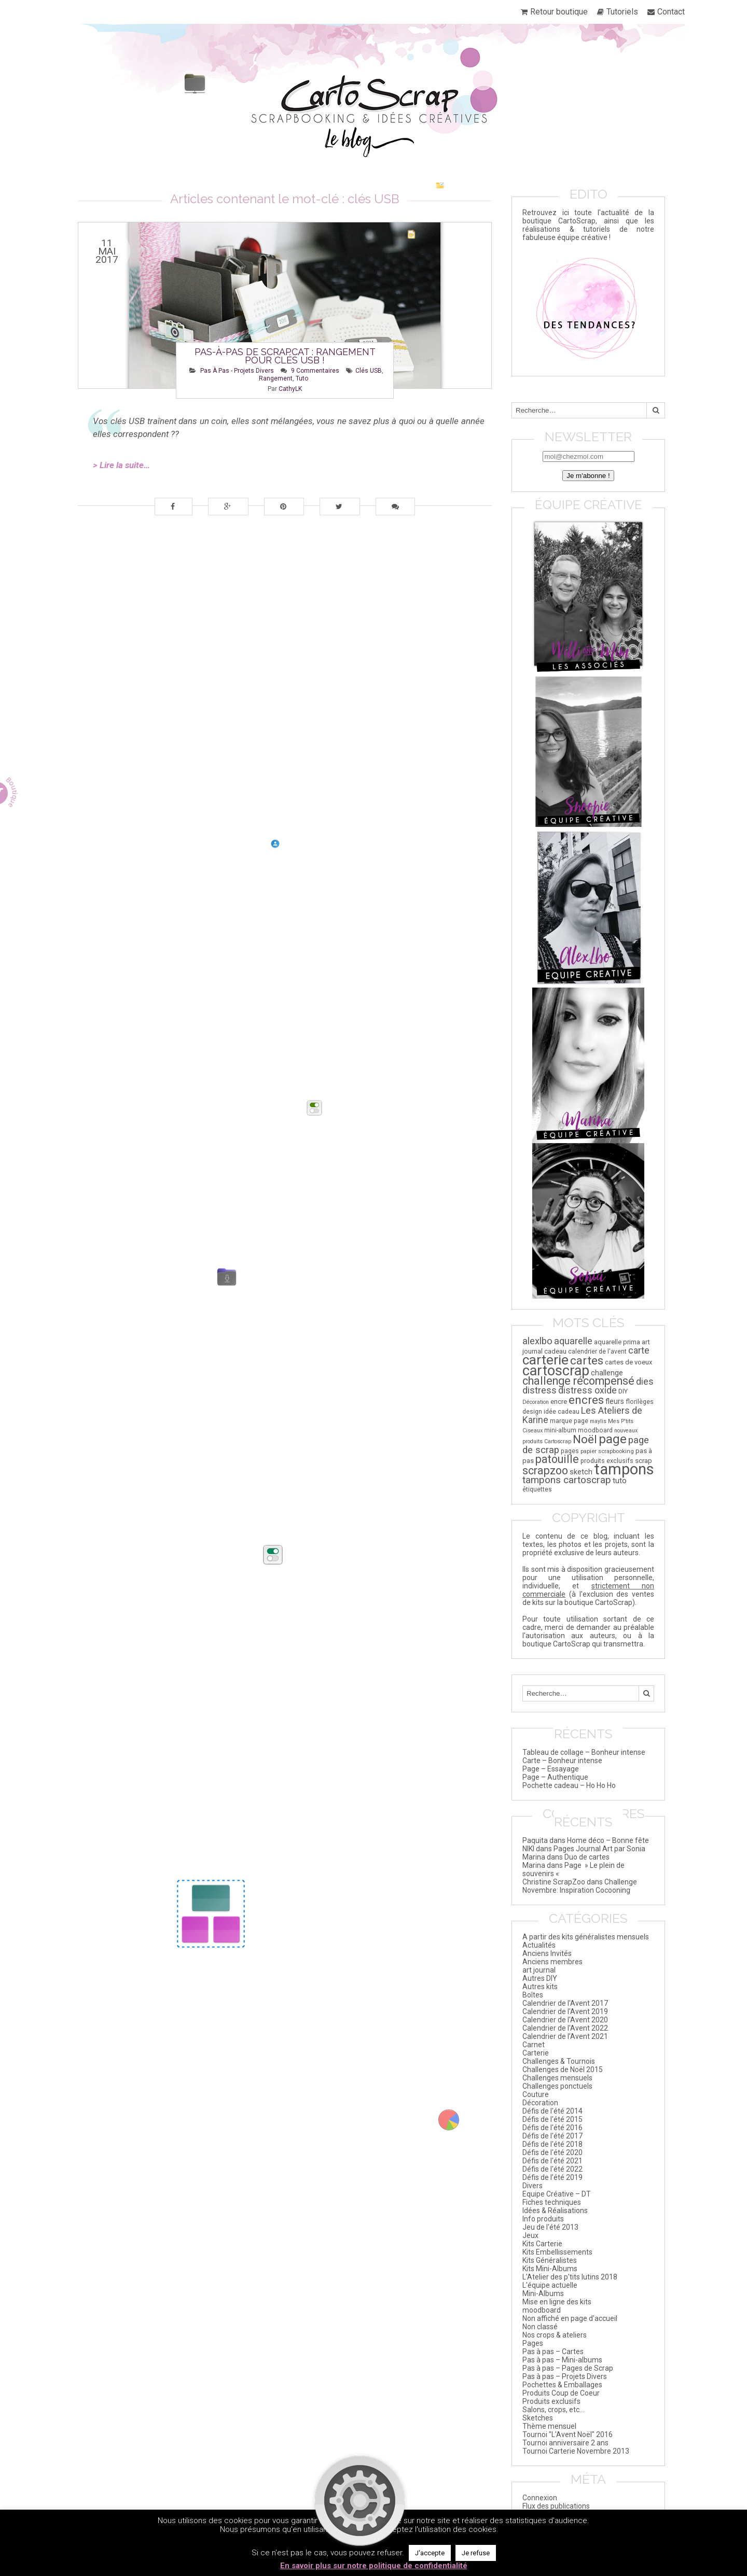 The height and width of the screenshot is (2576, 747). Describe the element at coordinates (314, 1108) in the screenshot. I see `open unity tweak tool settings` at that location.